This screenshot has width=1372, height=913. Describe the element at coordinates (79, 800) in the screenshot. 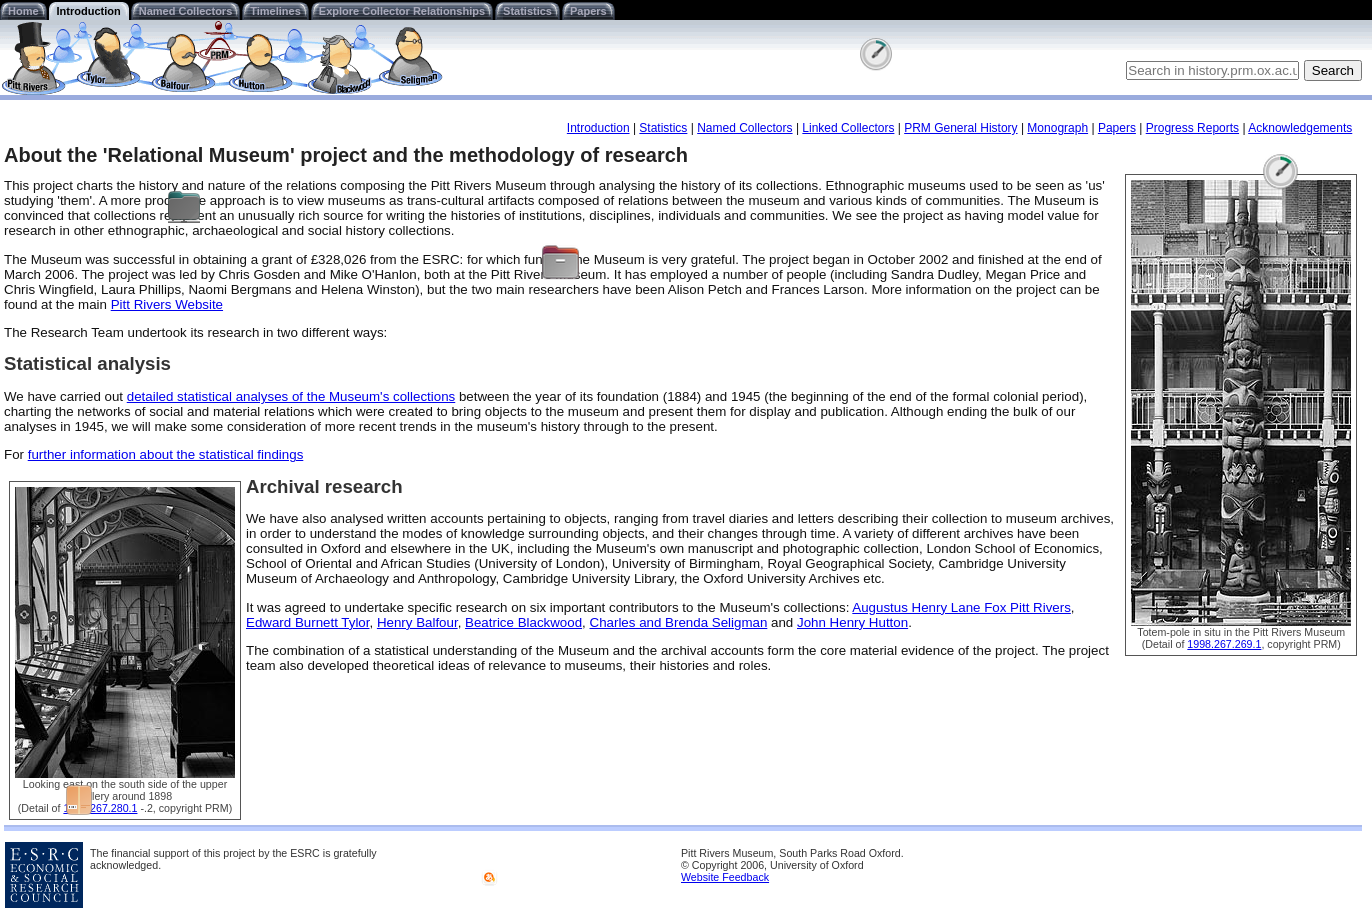

I see `a compressed or archived file` at that location.